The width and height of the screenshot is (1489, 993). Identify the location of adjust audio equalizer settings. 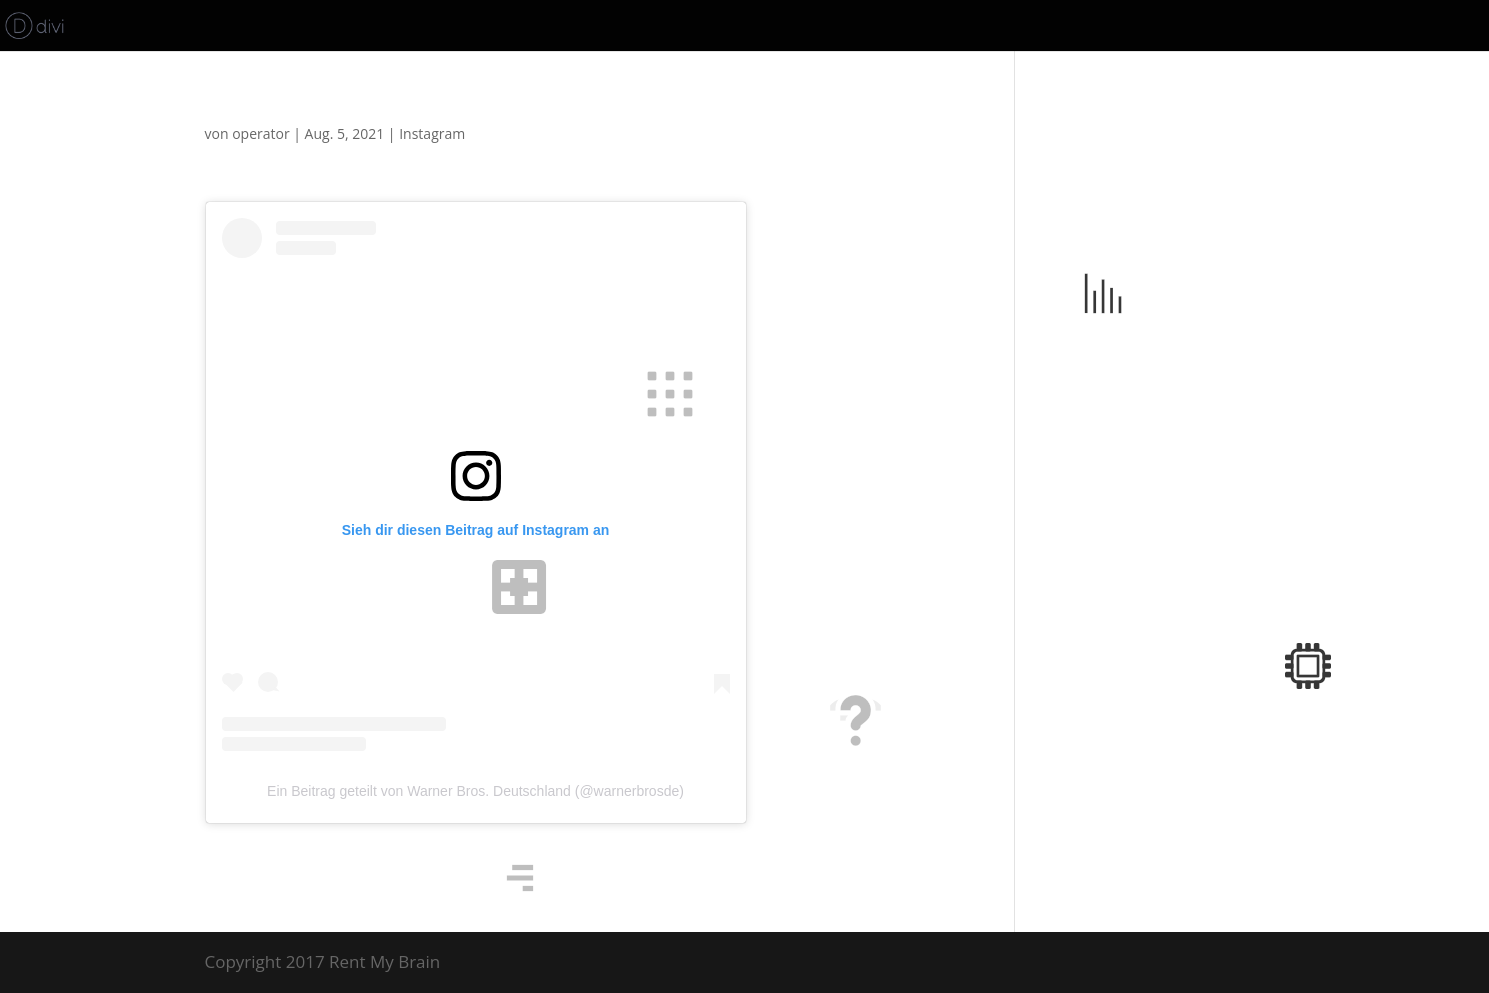
(1104, 293).